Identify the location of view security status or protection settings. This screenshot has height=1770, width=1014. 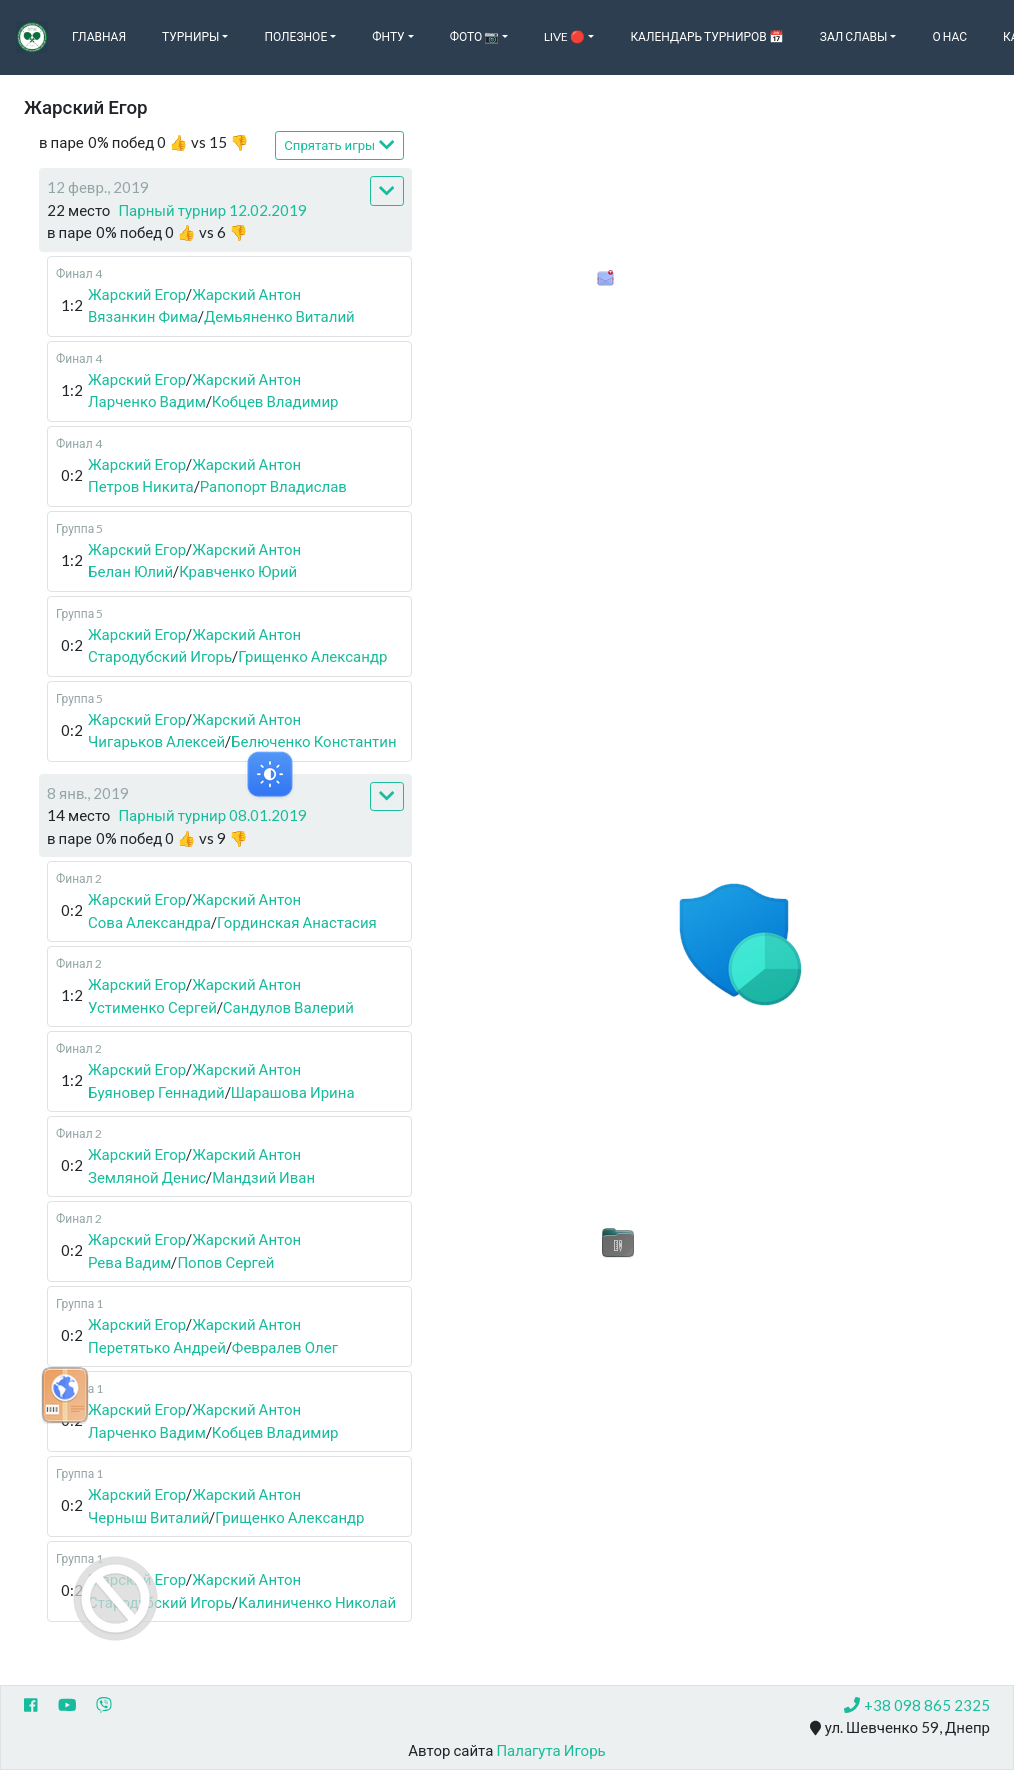
(740, 944).